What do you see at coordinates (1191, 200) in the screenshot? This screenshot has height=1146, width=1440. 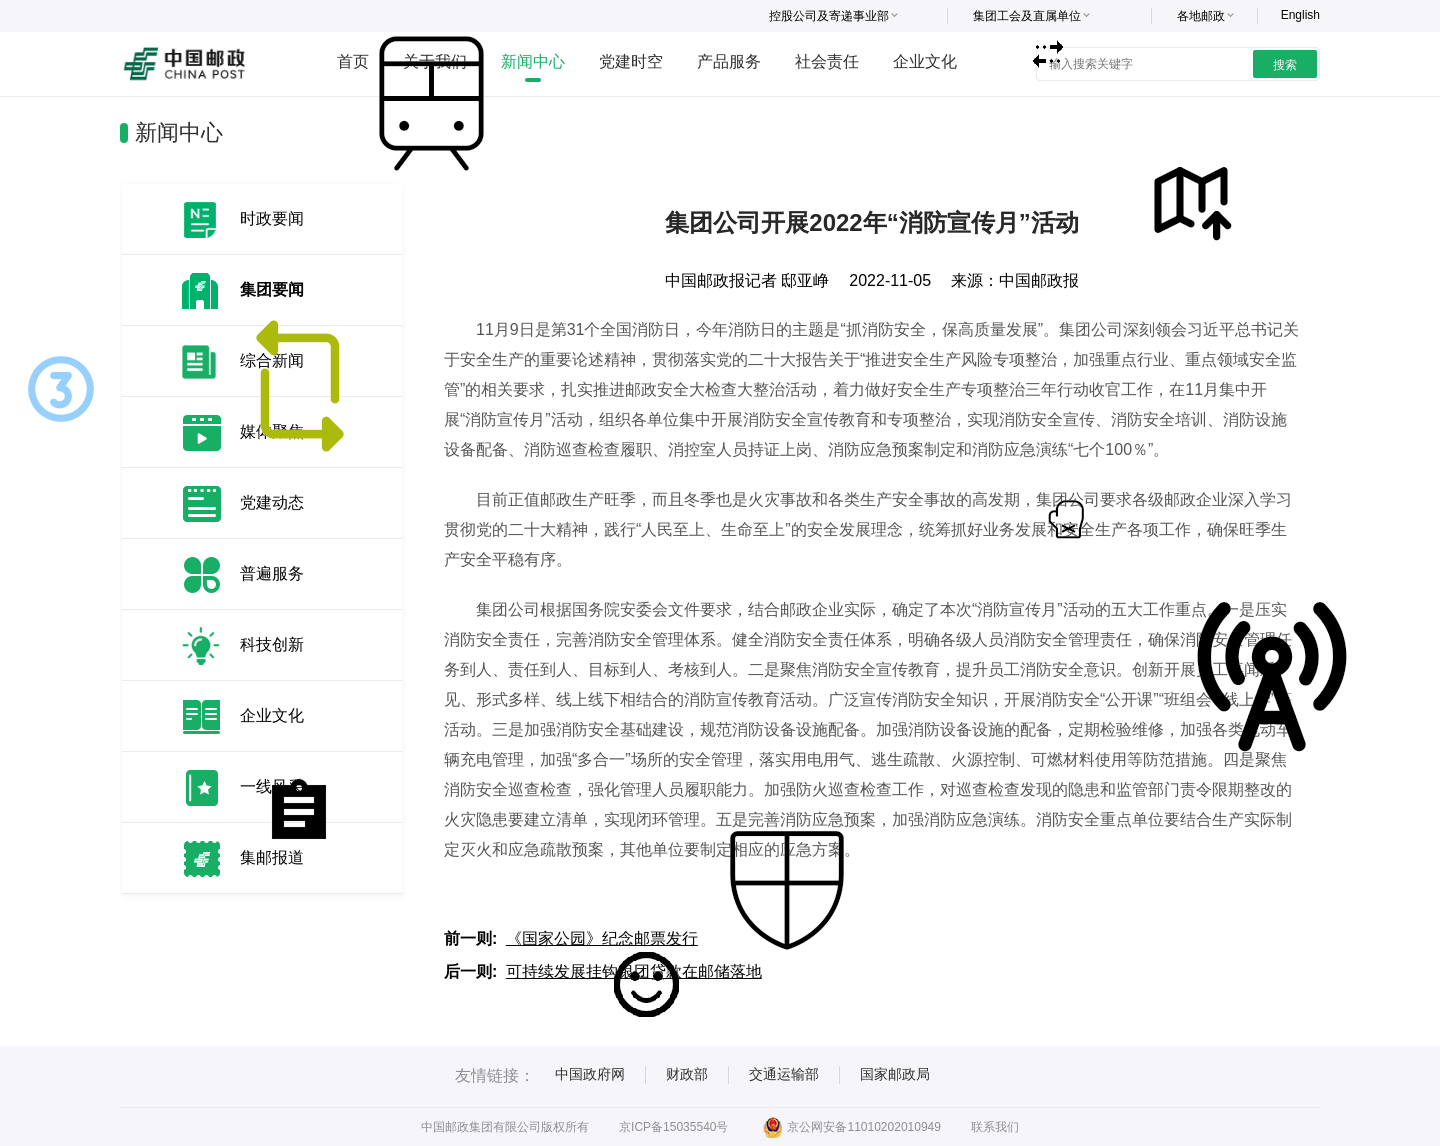 I see `upload or share your current map location` at bounding box center [1191, 200].